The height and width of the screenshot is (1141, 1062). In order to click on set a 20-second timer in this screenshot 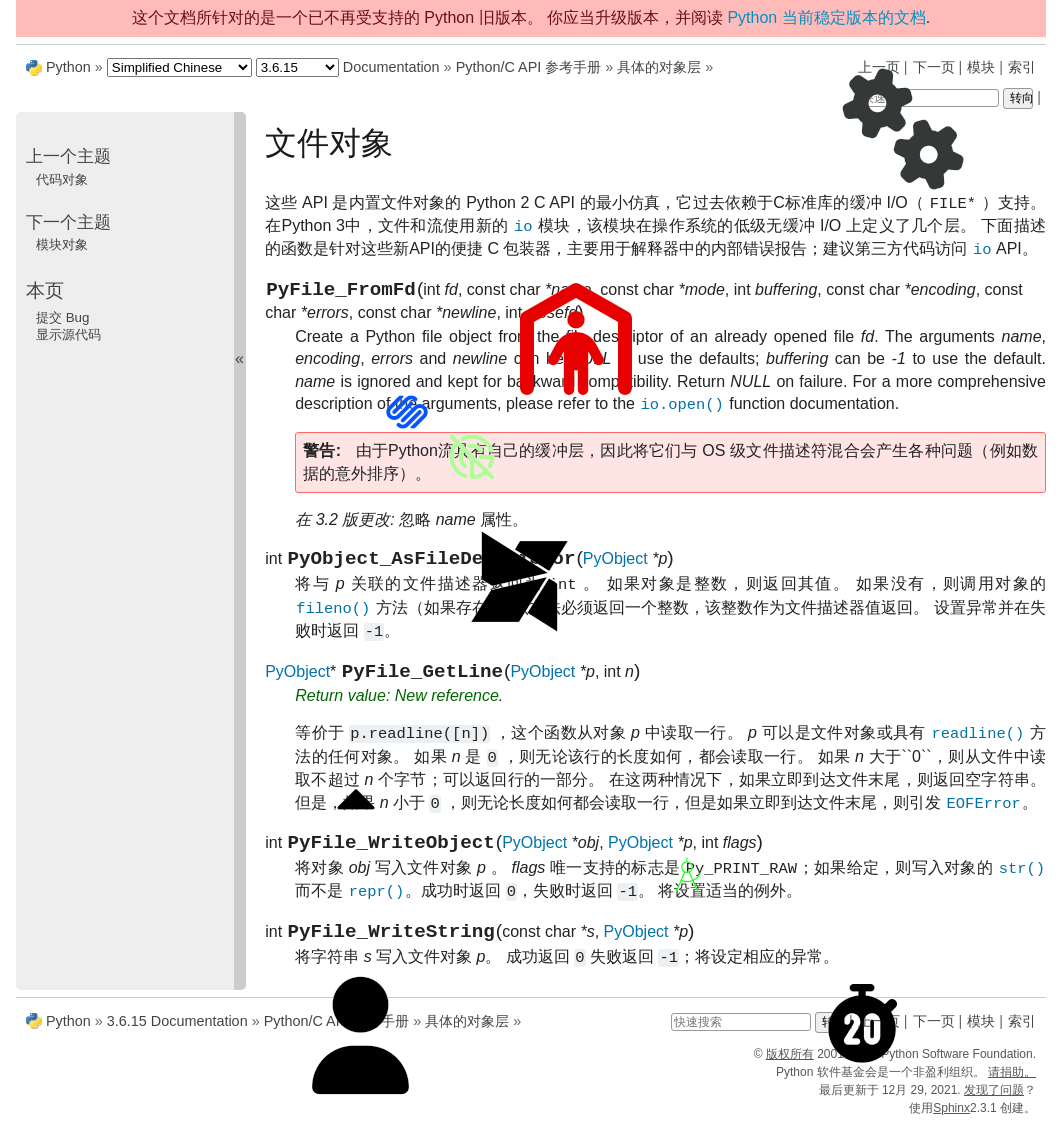, I will do `click(862, 1024)`.